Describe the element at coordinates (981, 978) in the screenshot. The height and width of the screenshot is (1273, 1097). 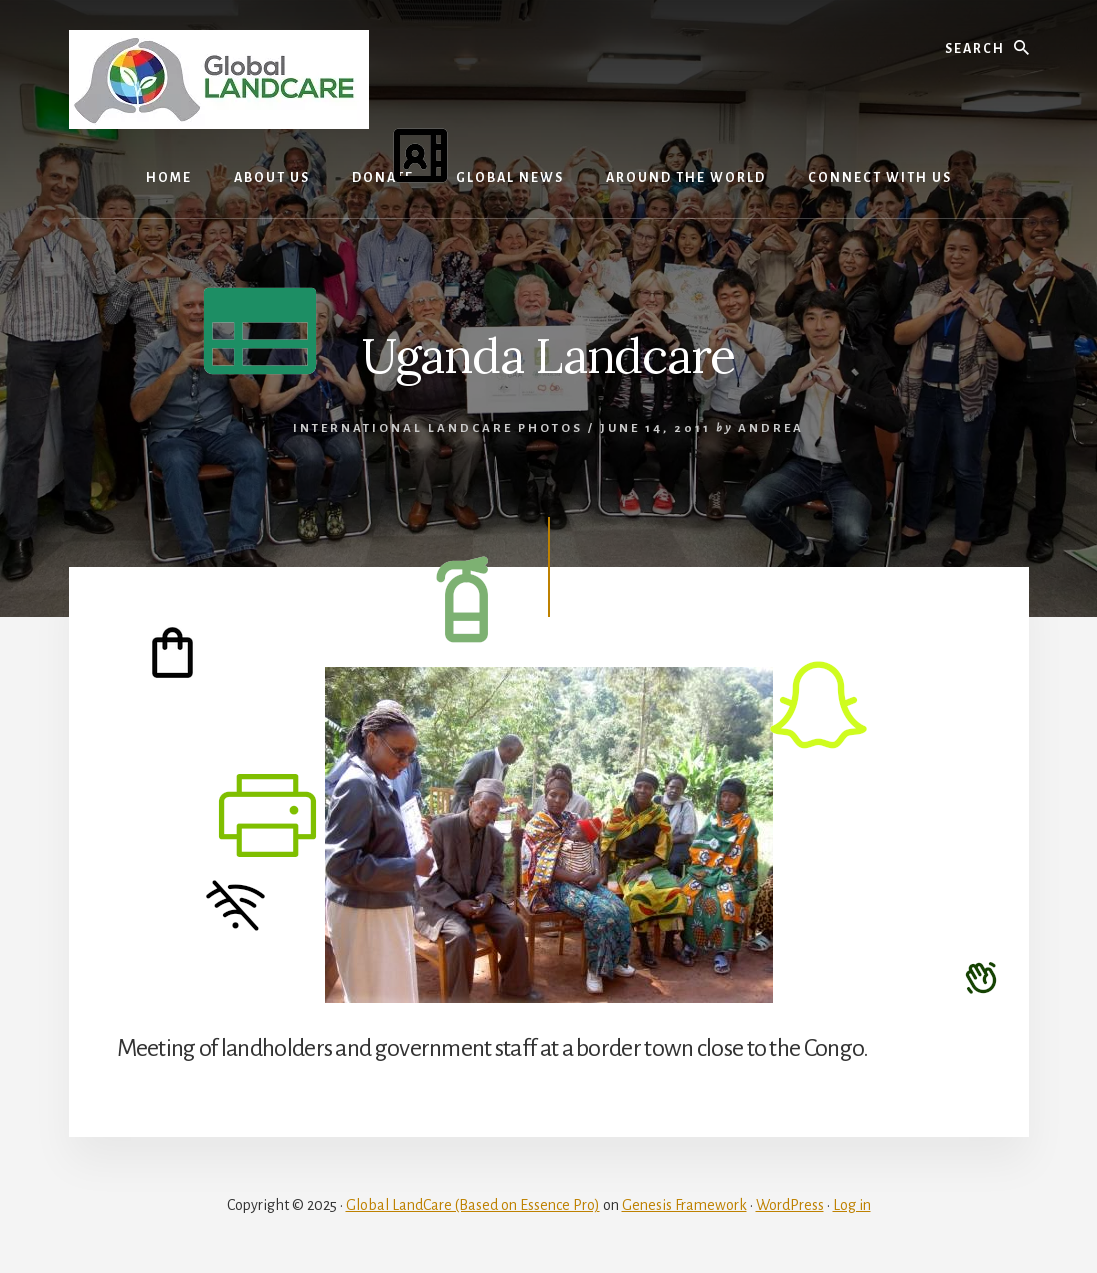
I see `send a greeting or wave to someone` at that location.